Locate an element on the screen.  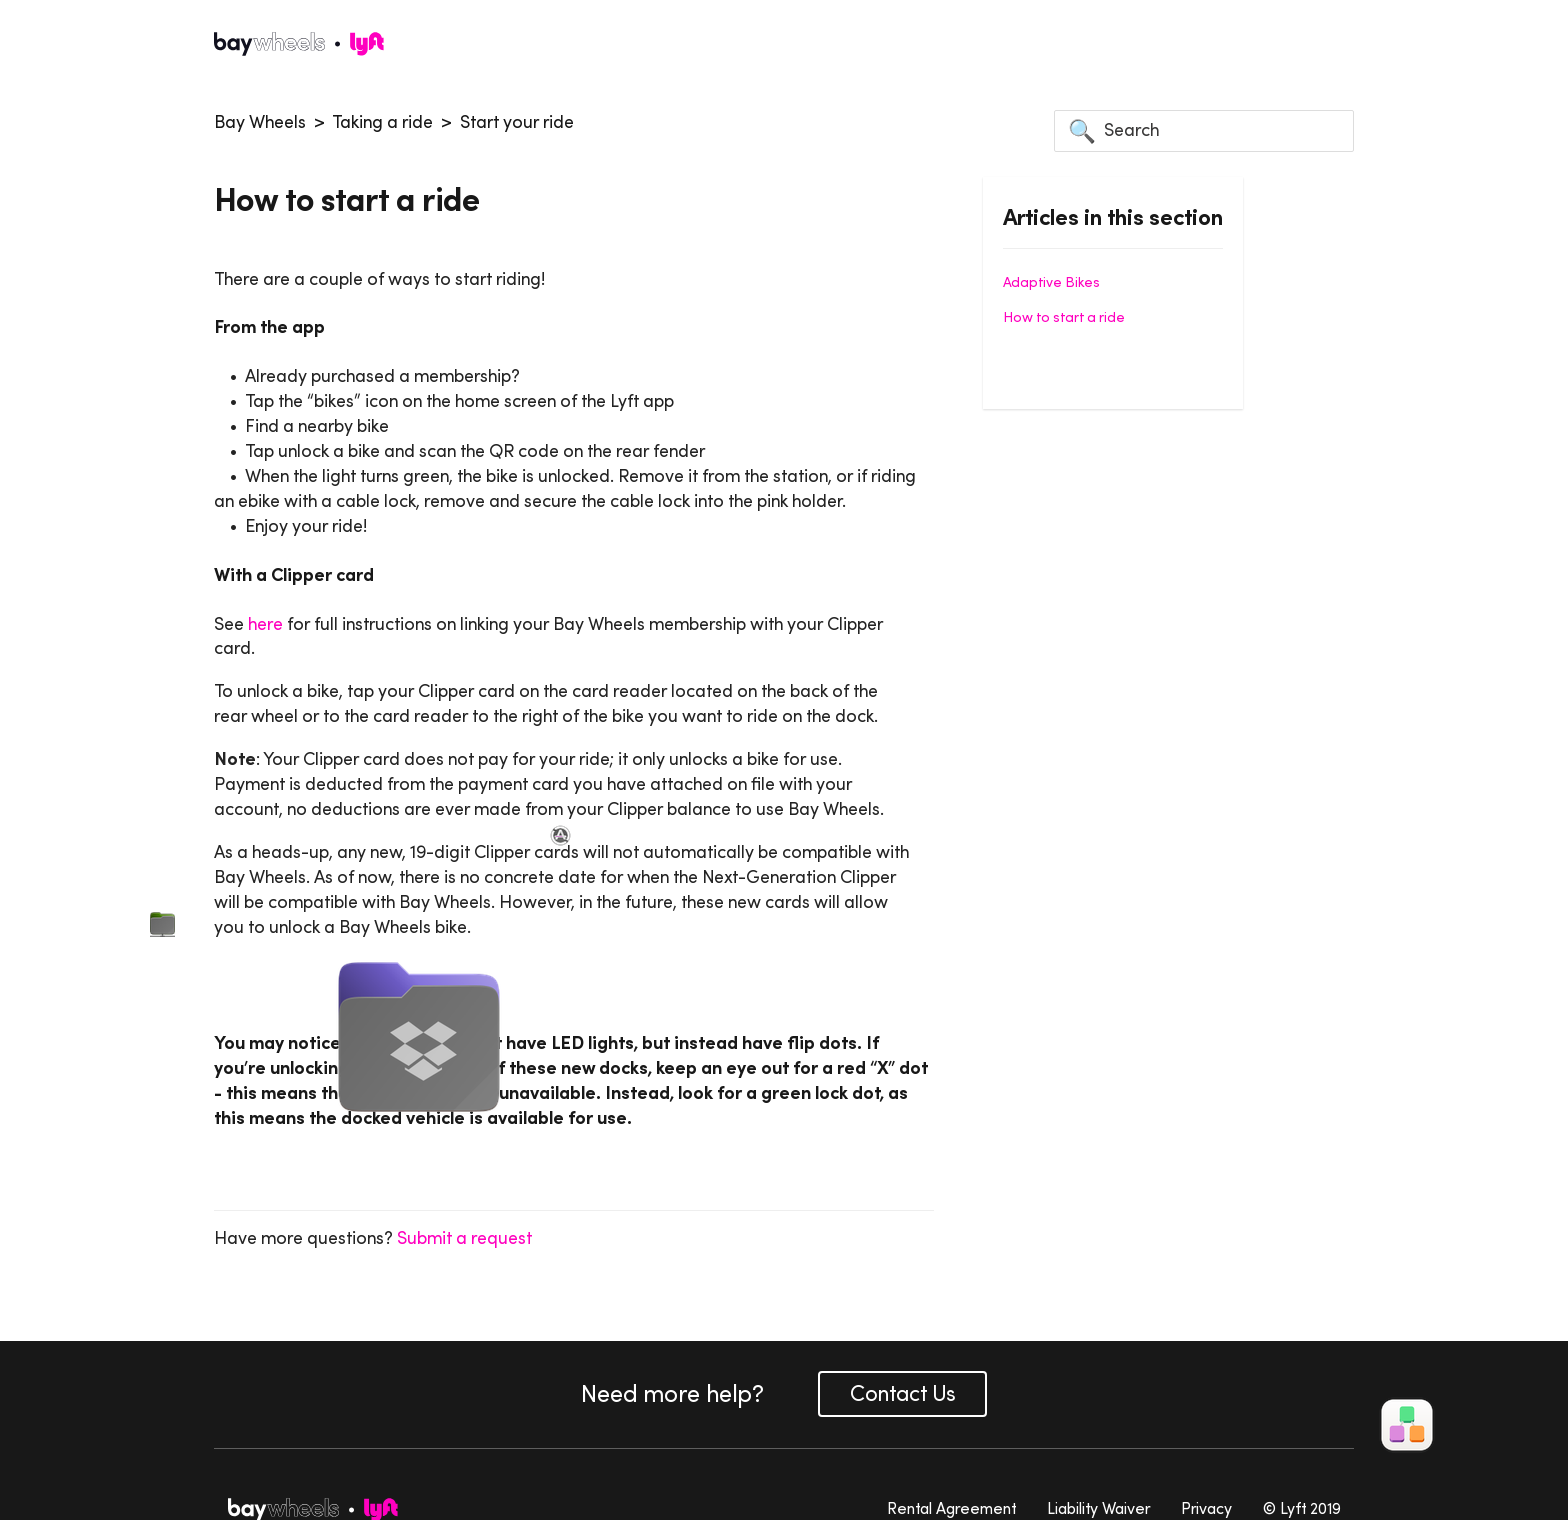
open GTK Node Editor application is located at coordinates (1407, 1425).